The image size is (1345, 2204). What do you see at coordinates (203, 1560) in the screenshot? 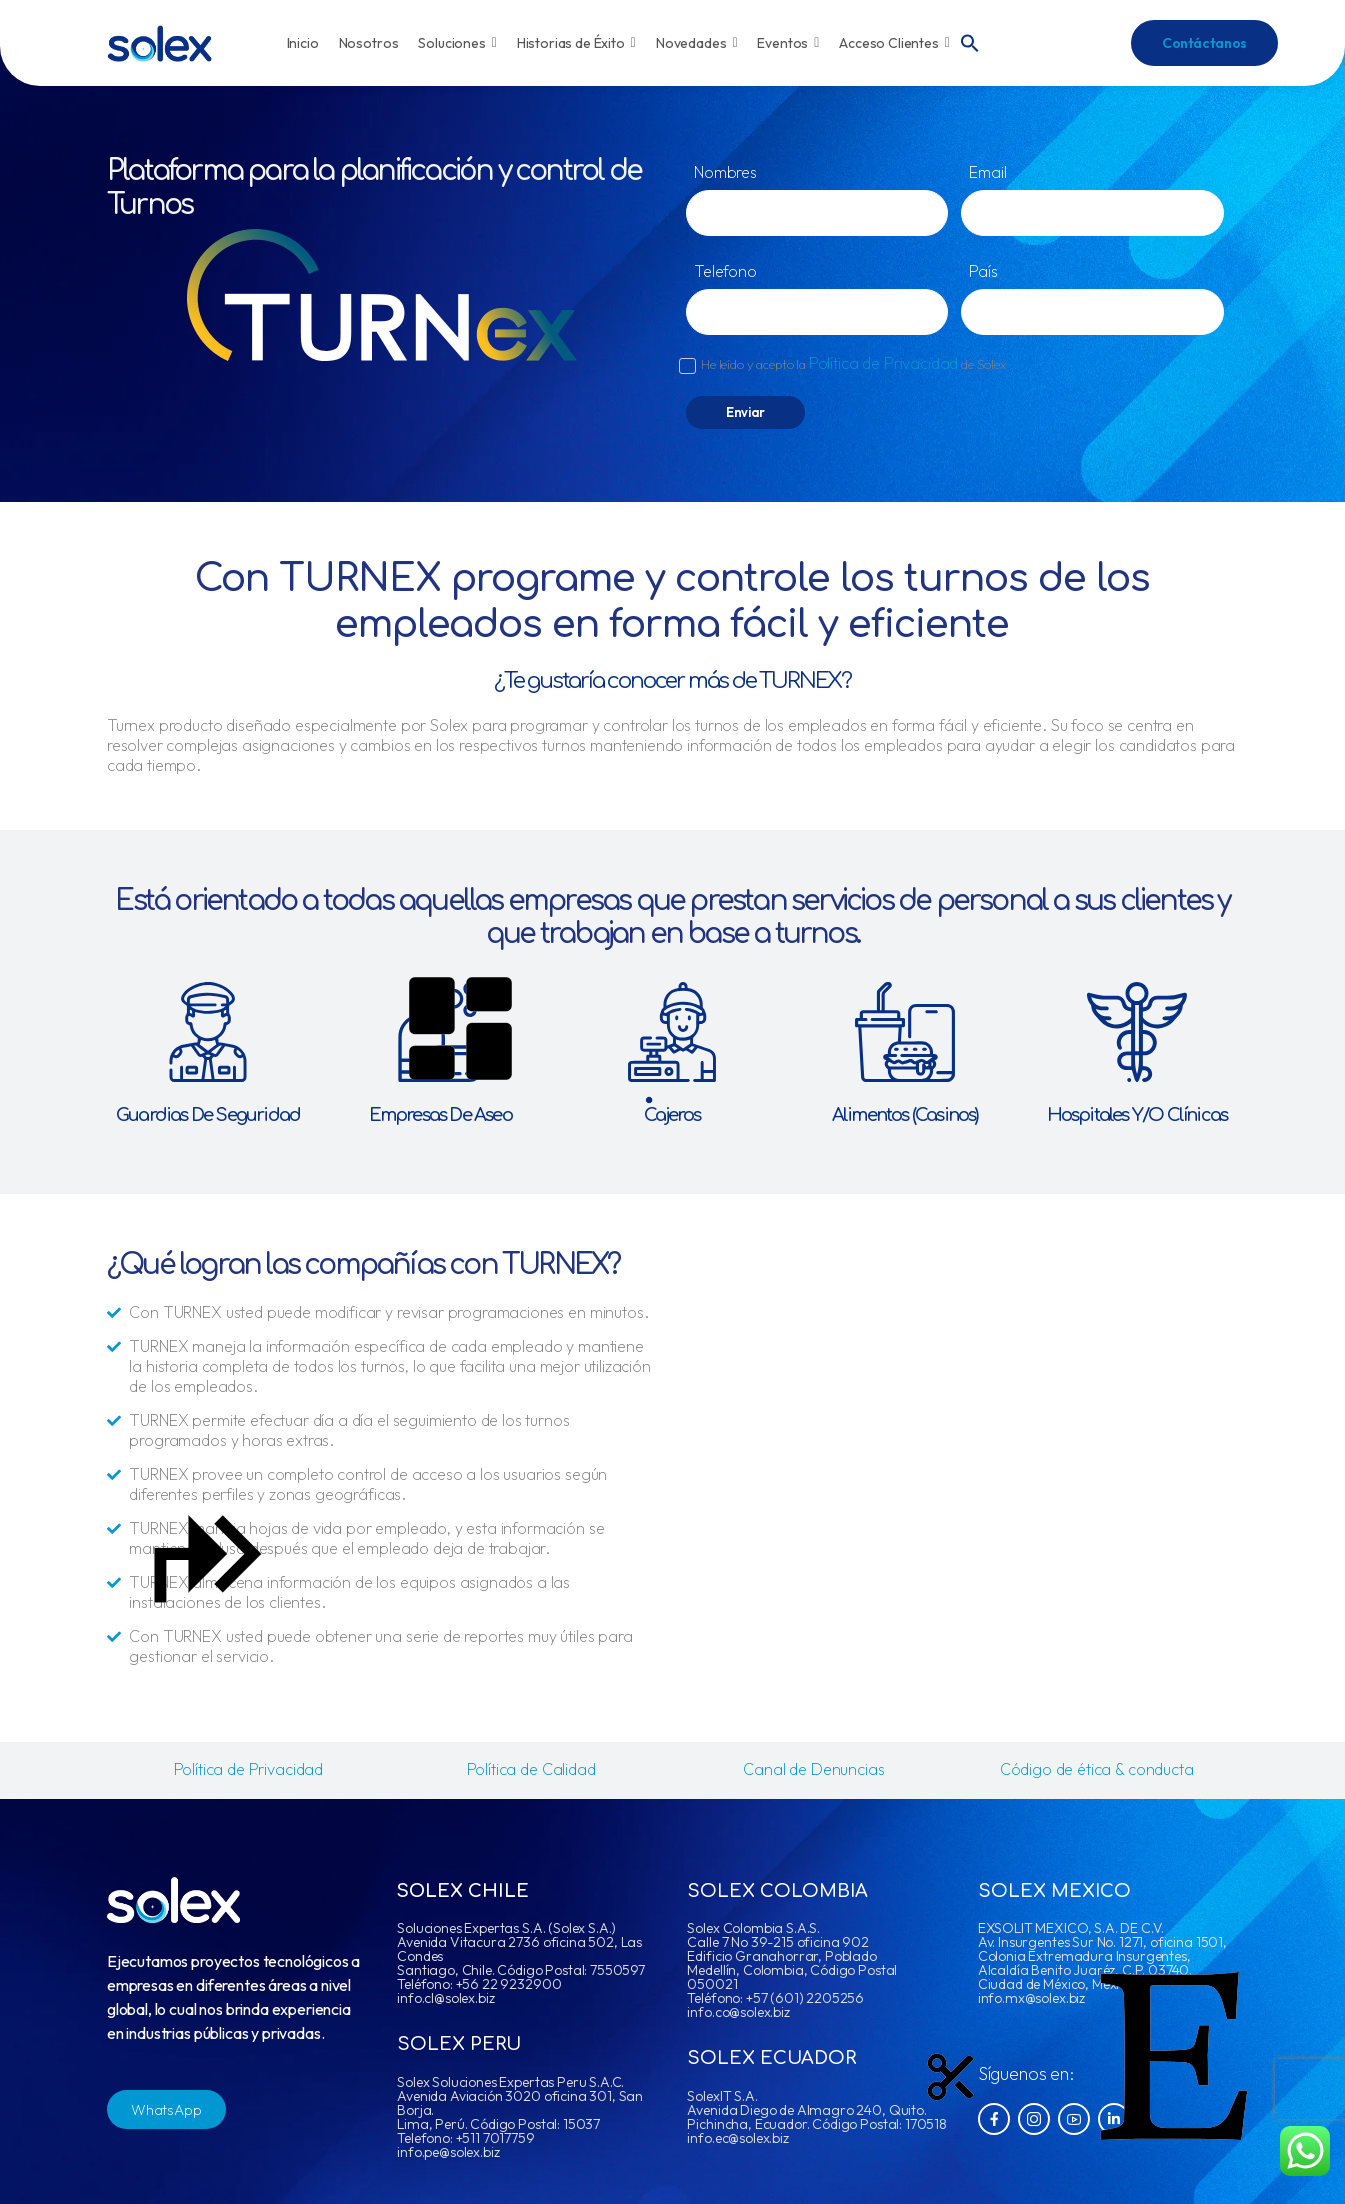
I see `forward message to multiple recipients` at bounding box center [203, 1560].